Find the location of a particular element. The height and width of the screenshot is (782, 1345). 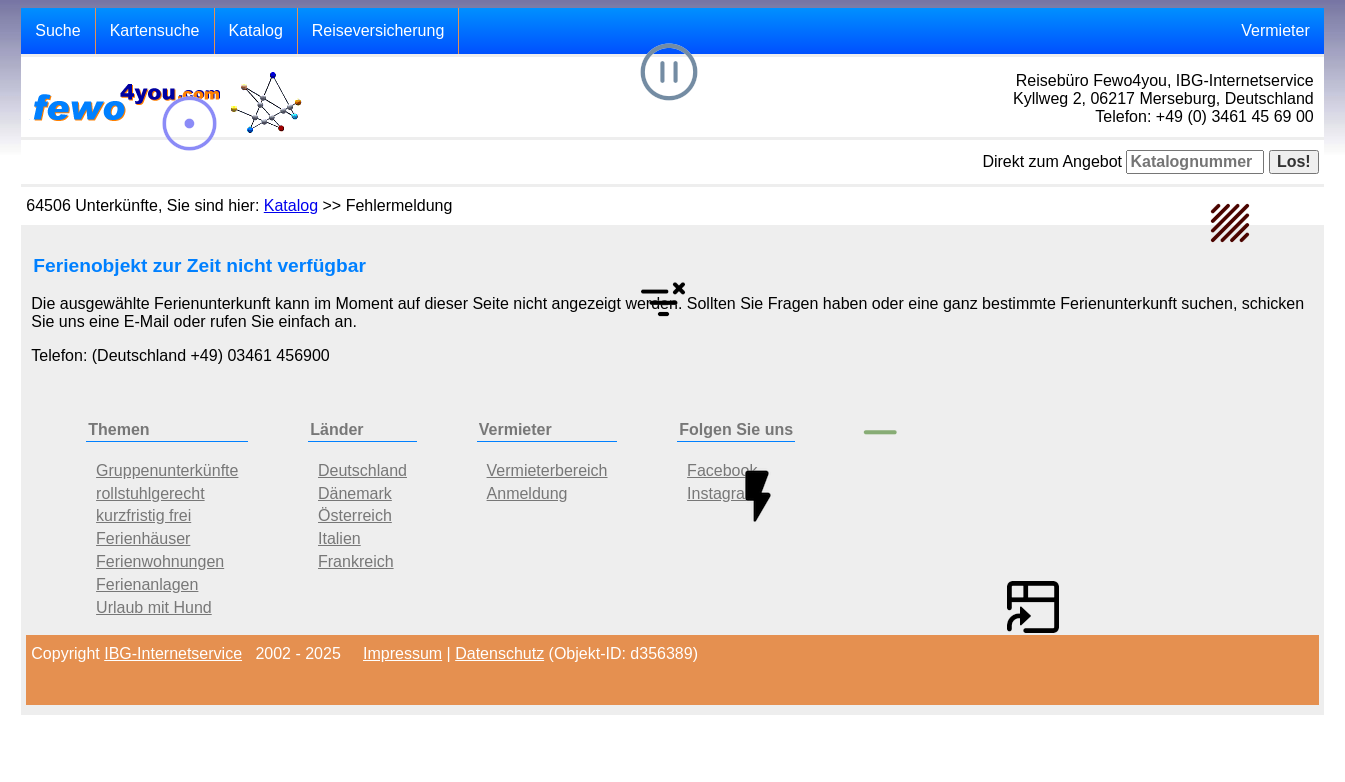

create a symbolic link to this project is located at coordinates (1033, 607).